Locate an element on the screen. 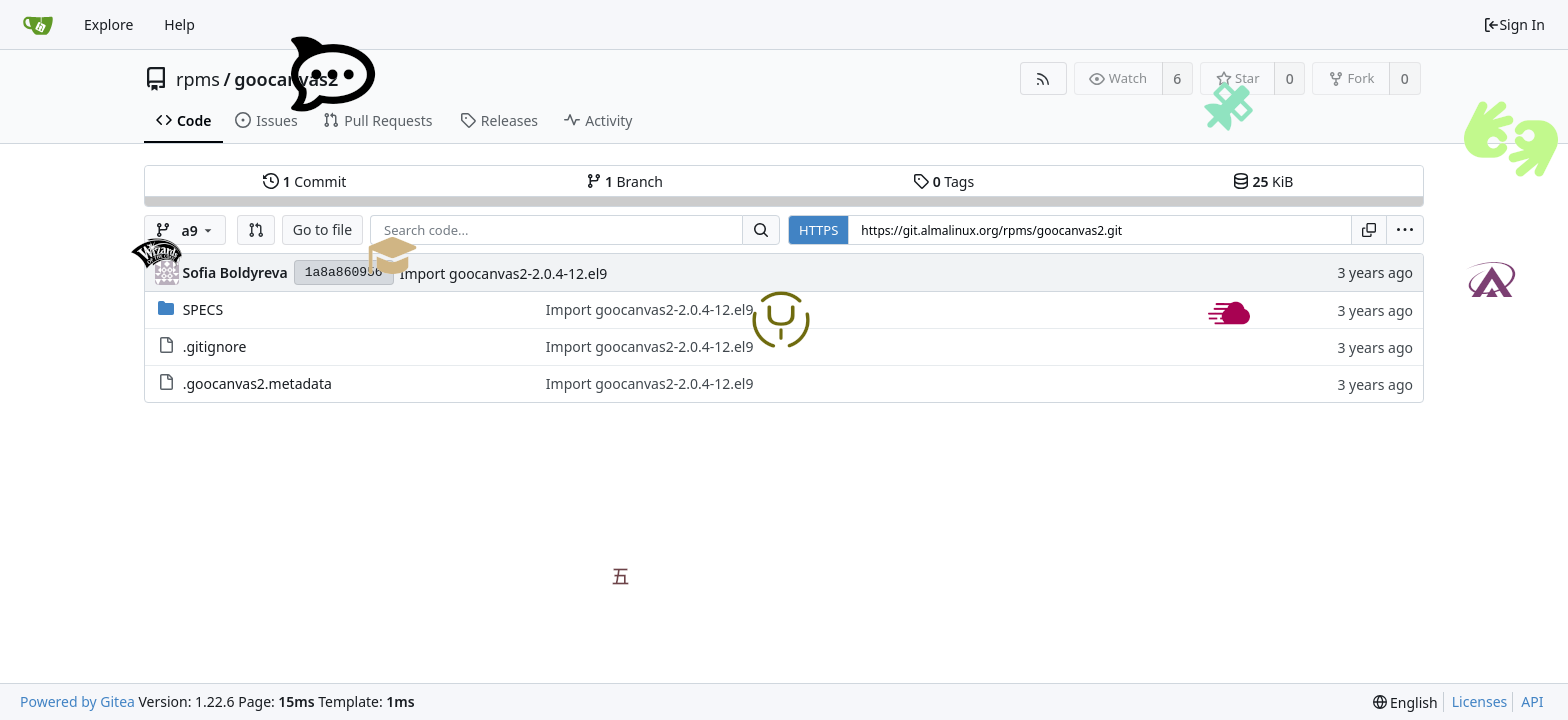 The image size is (1568, 720). enable sign language interpretation is located at coordinates (1511, 139).